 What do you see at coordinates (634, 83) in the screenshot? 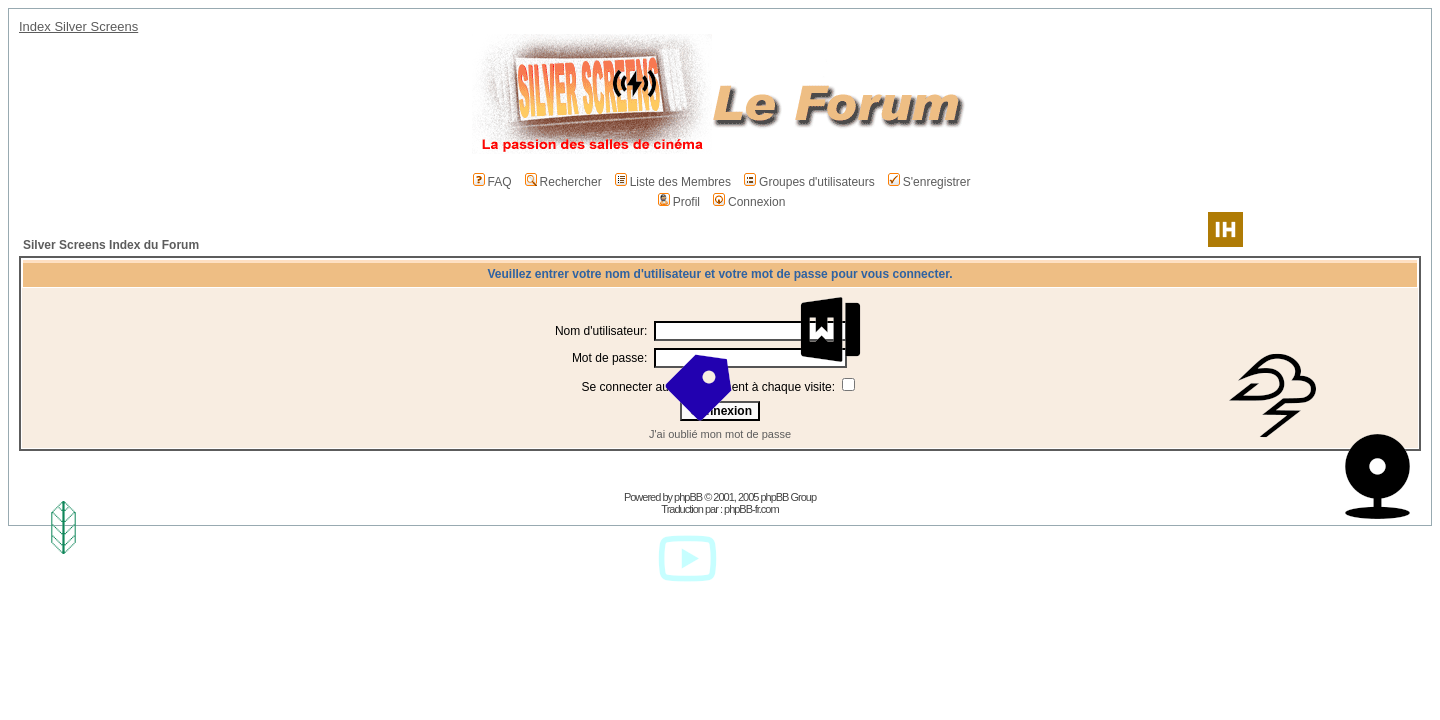
I see `indicates wireless charging is active` at bounding box center [634, 83].